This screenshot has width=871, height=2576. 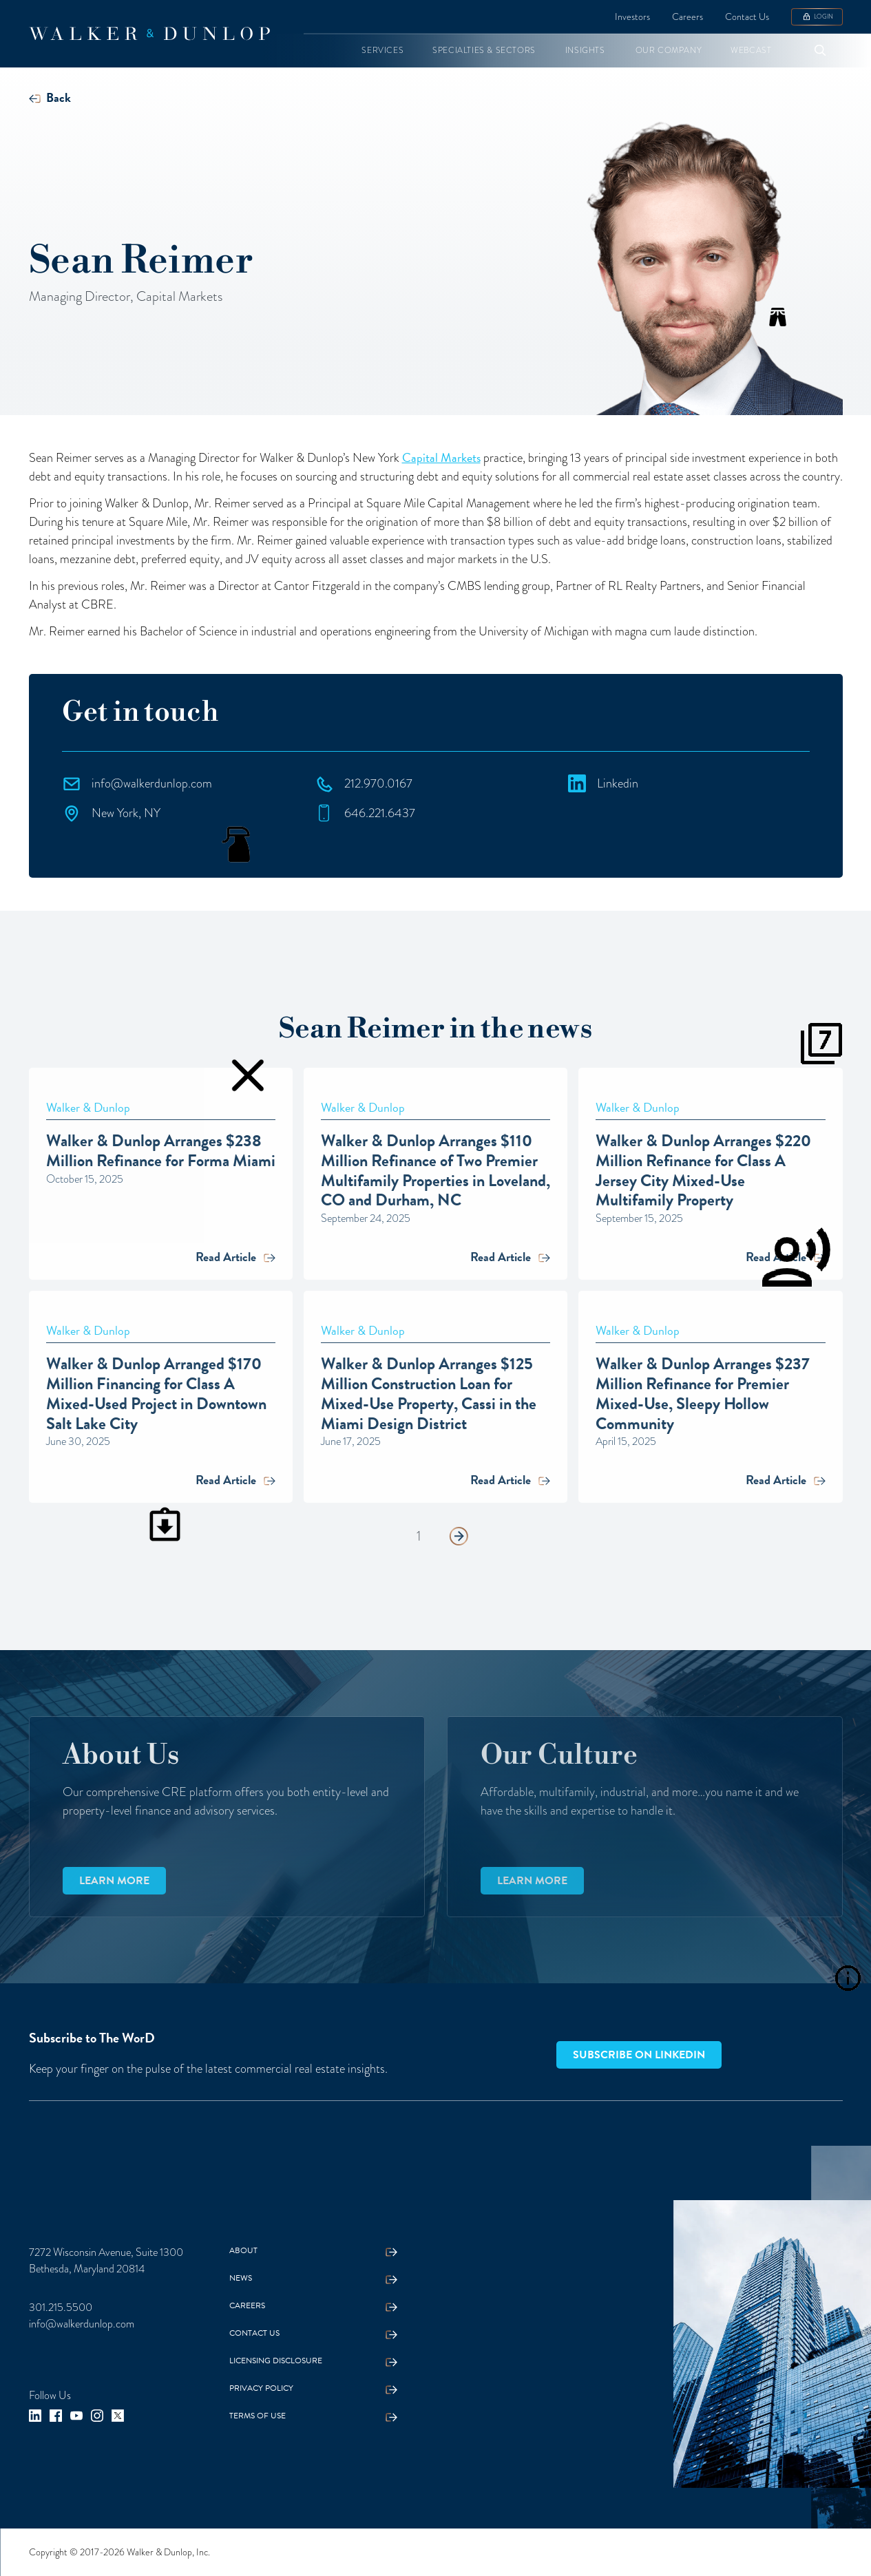 What do you see at coordinates (165, 1525) in the screenshot?
I see `download or receive an assignment` at bounding box center [165, 1525].